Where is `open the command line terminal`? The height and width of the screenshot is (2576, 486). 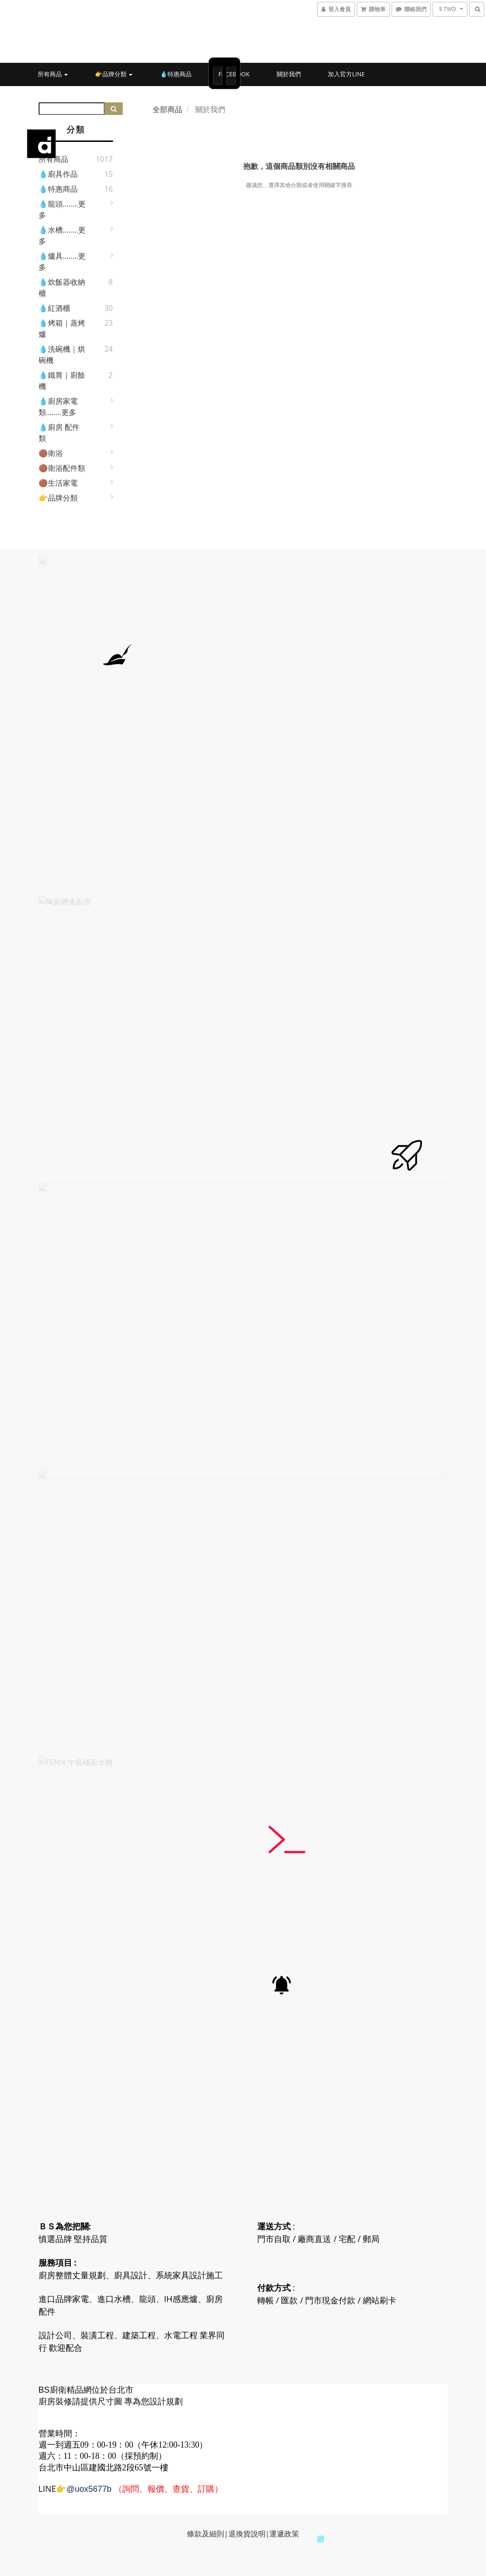
open the command line terminal is located at coordinates (287, 1840).